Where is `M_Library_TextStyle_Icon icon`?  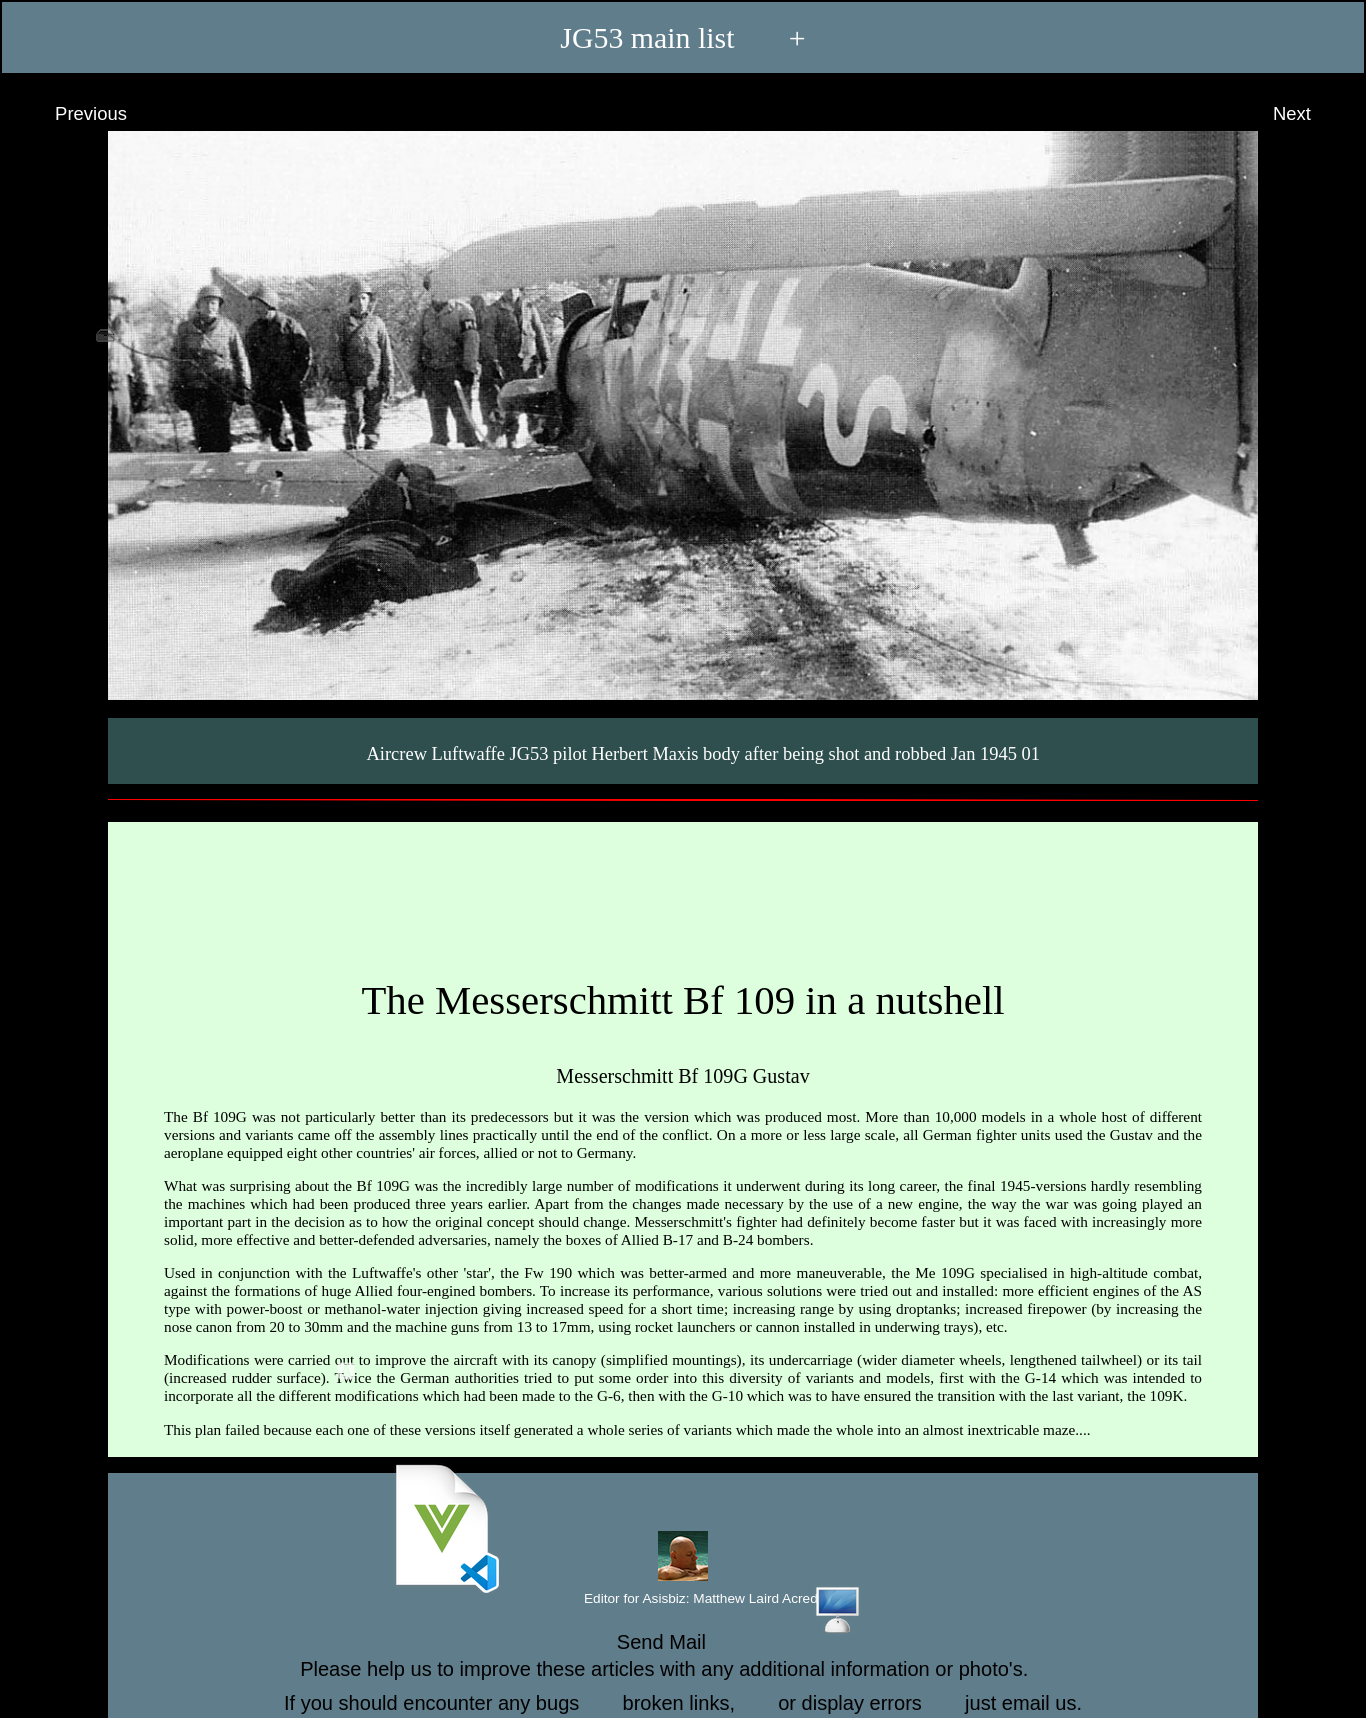 M_Library_TextStyle_Icon icon is located at coordinates (346, 1371).